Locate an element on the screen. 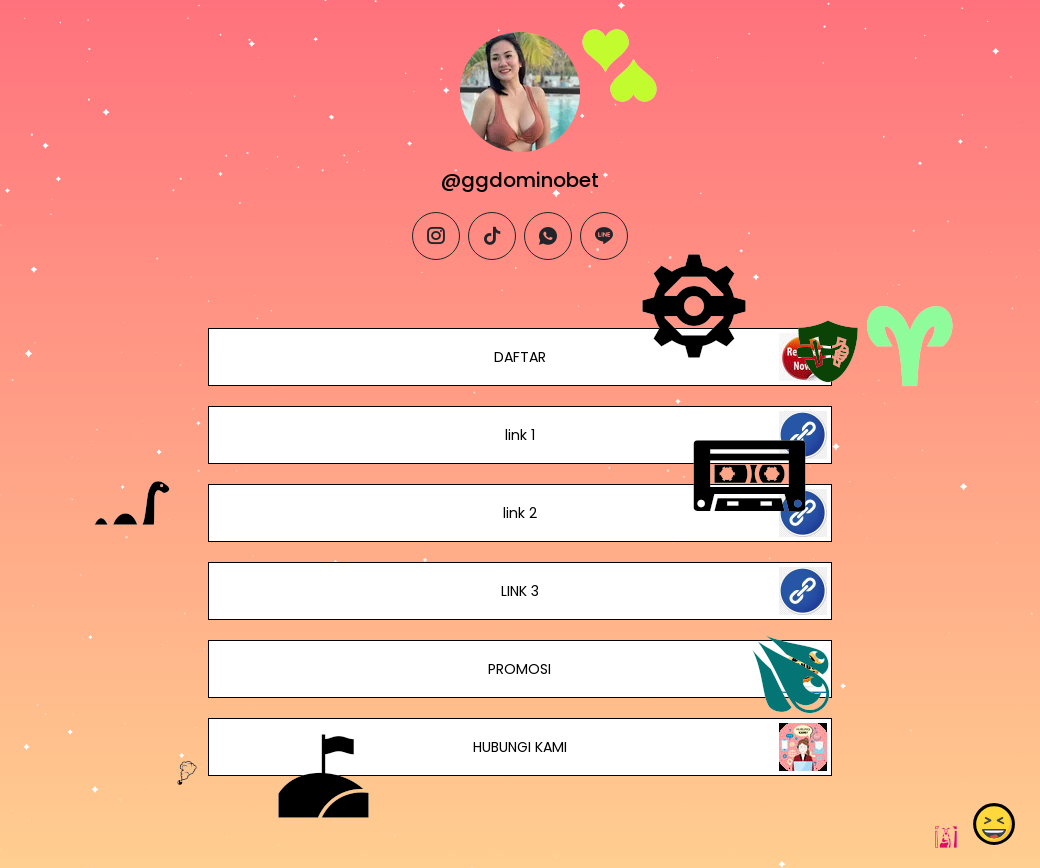 The height and width of the screenshot is (868, 1040). indicates aries zodiac sign is located at coordinates (910, 346).